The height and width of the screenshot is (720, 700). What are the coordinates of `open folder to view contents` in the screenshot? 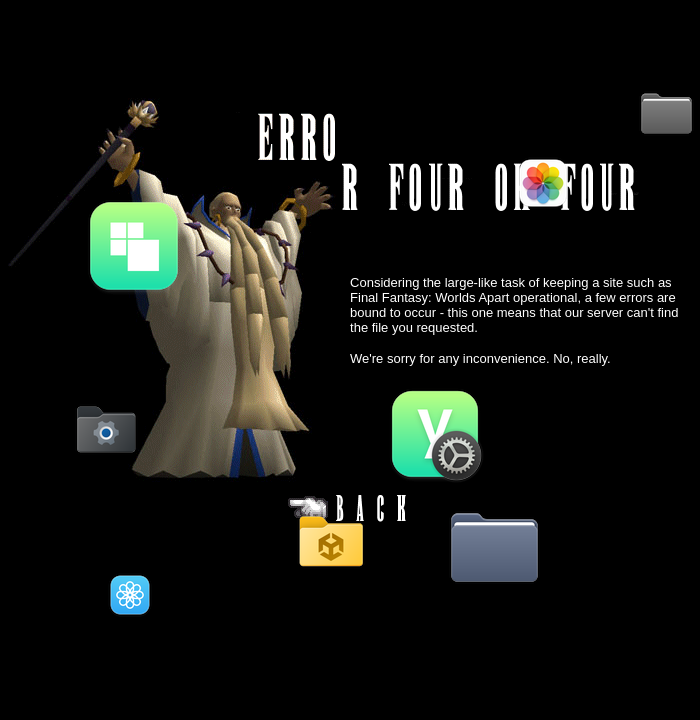 It's located at (494, 547).